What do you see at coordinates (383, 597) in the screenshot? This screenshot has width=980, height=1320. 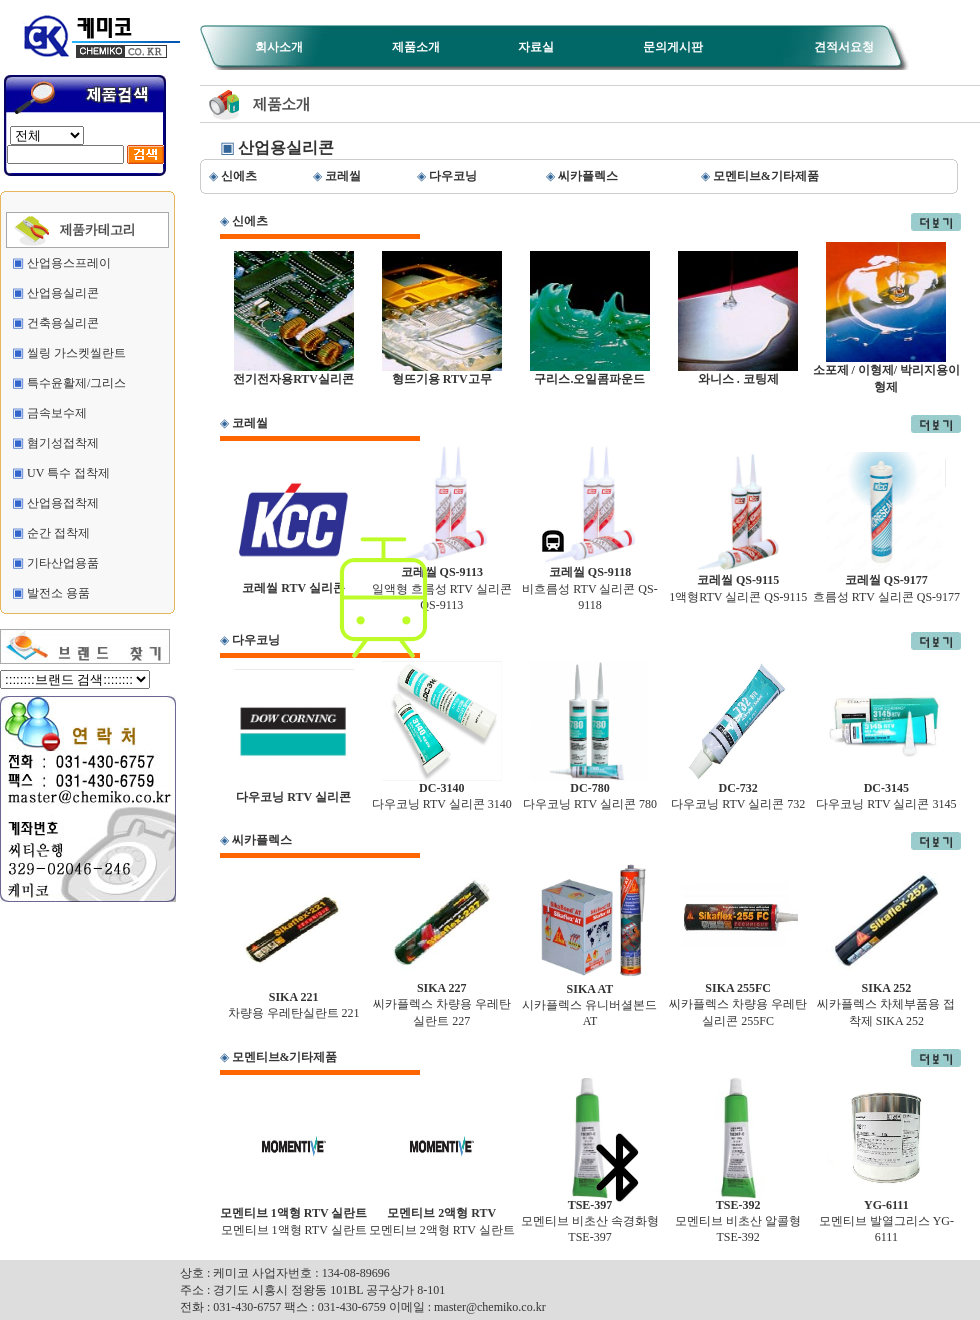 I see `access public transit or tram routes` at bounding box center [383, 597].